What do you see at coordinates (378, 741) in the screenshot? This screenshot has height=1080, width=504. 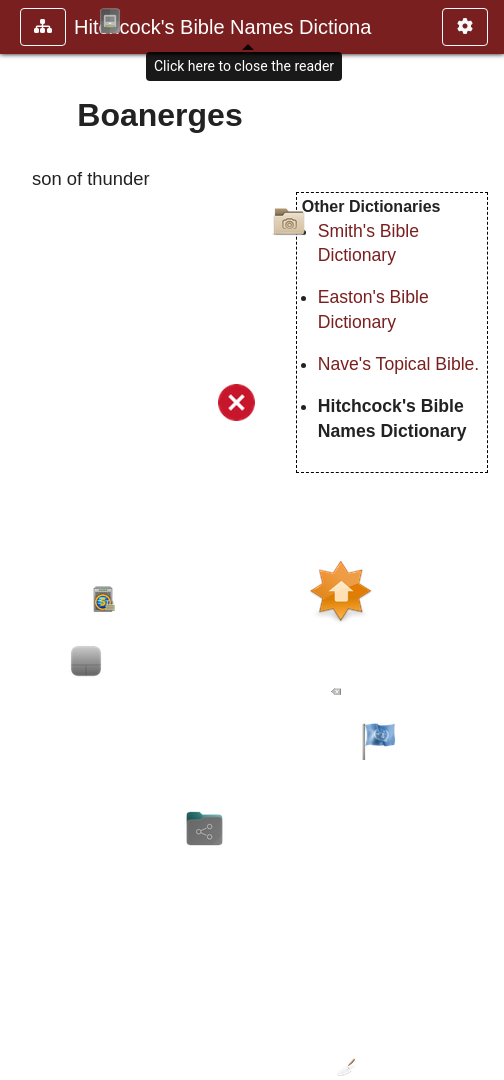 I see `access language and region settings` at bounding box center [378, 741].